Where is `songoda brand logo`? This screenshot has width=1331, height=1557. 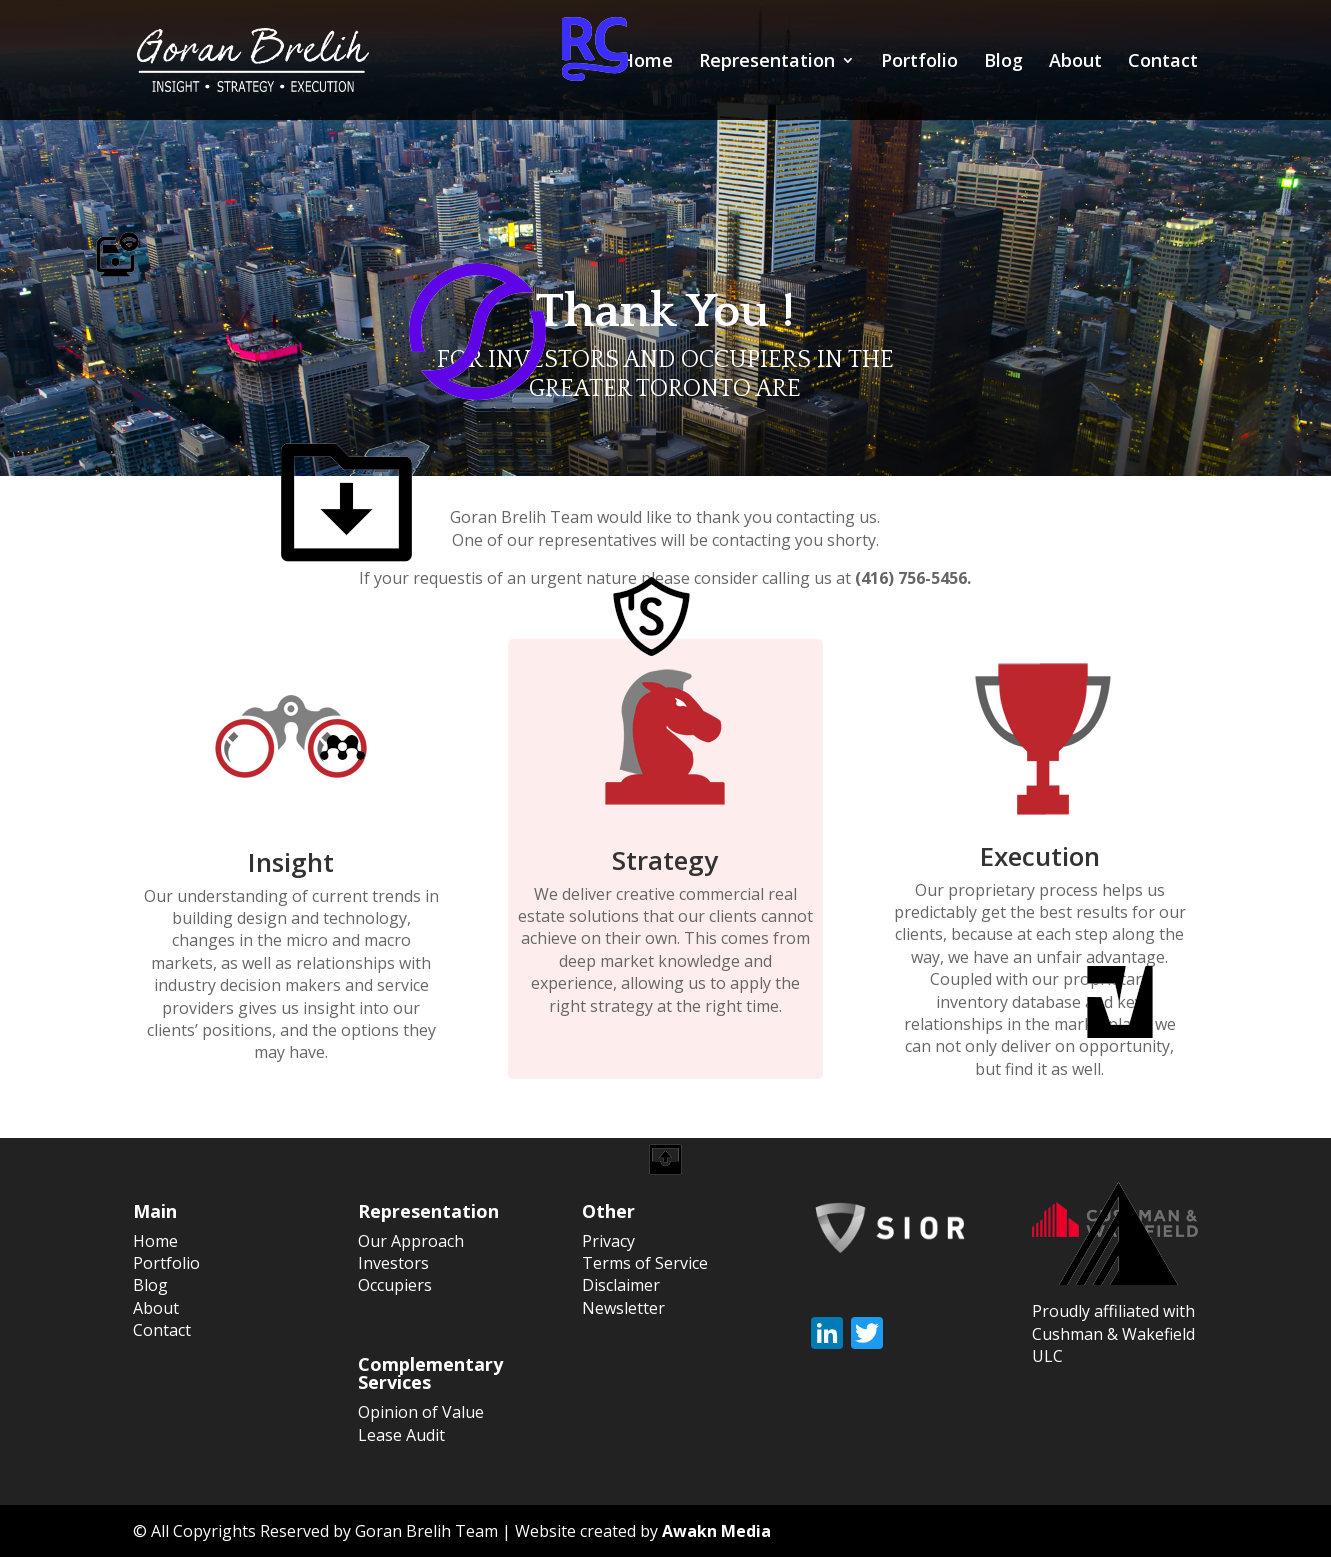 songoda brand logo is located at coordinates (651, 616).